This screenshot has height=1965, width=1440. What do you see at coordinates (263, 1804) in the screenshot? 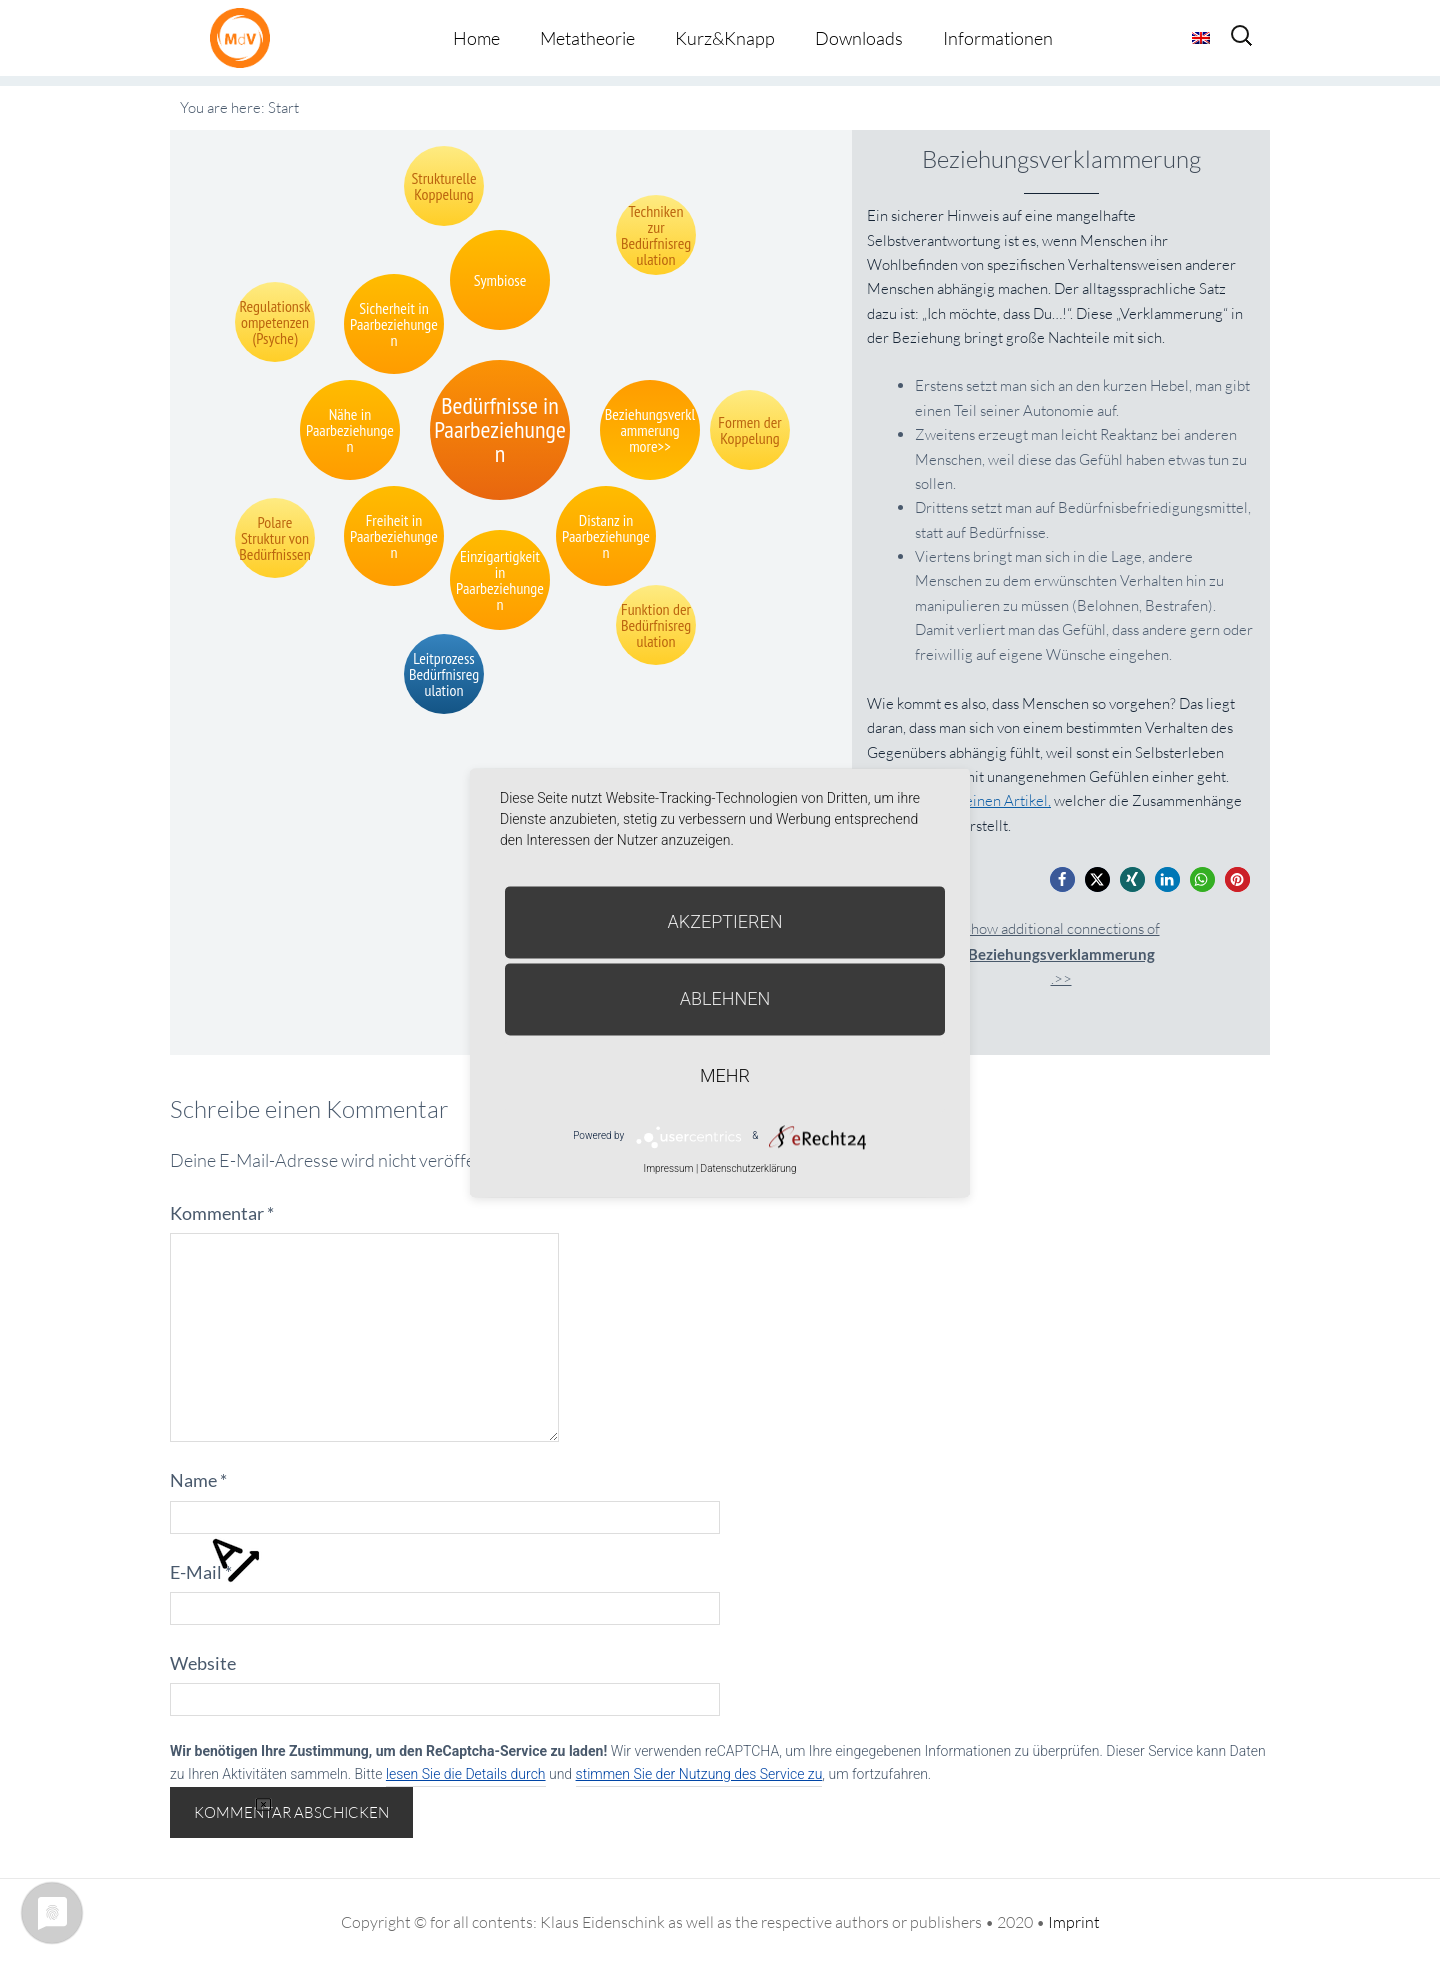
I see `cancel or end a presentation` at bounding box center [263, 1804].